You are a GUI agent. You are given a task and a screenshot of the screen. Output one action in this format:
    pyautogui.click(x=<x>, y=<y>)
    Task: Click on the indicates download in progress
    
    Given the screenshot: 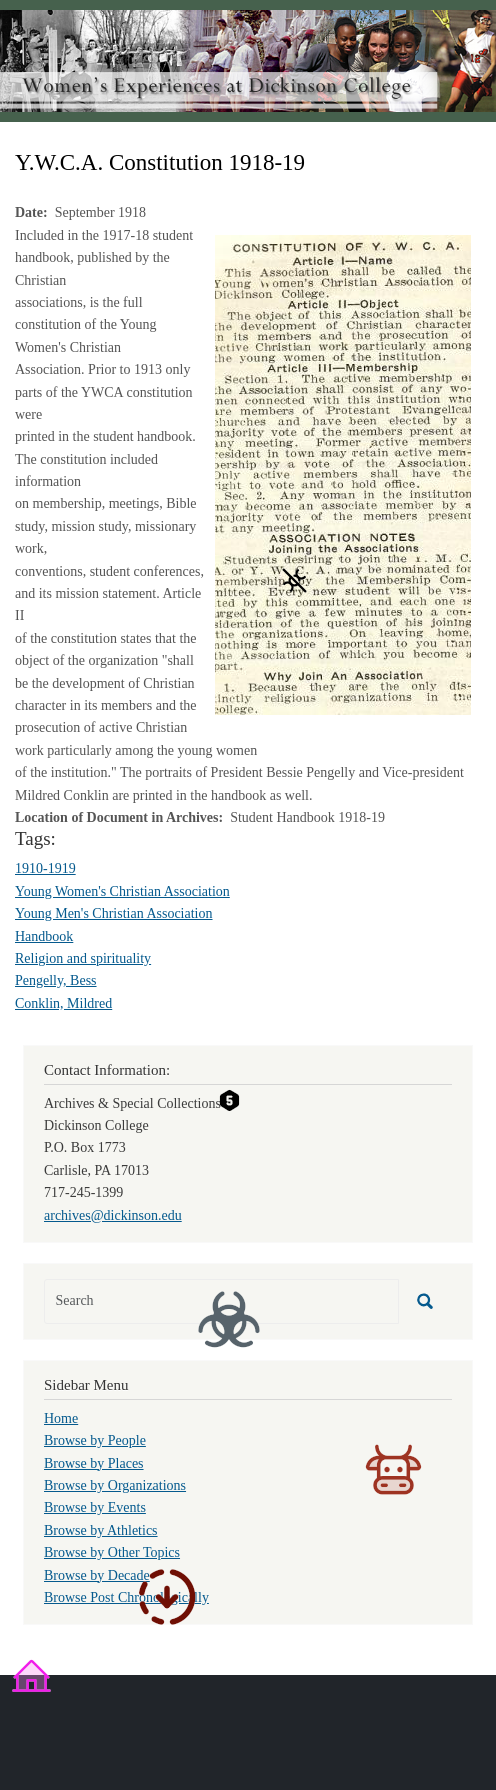 What is the action you would take?
    pyautogui.click(x=167, y=1597)
    